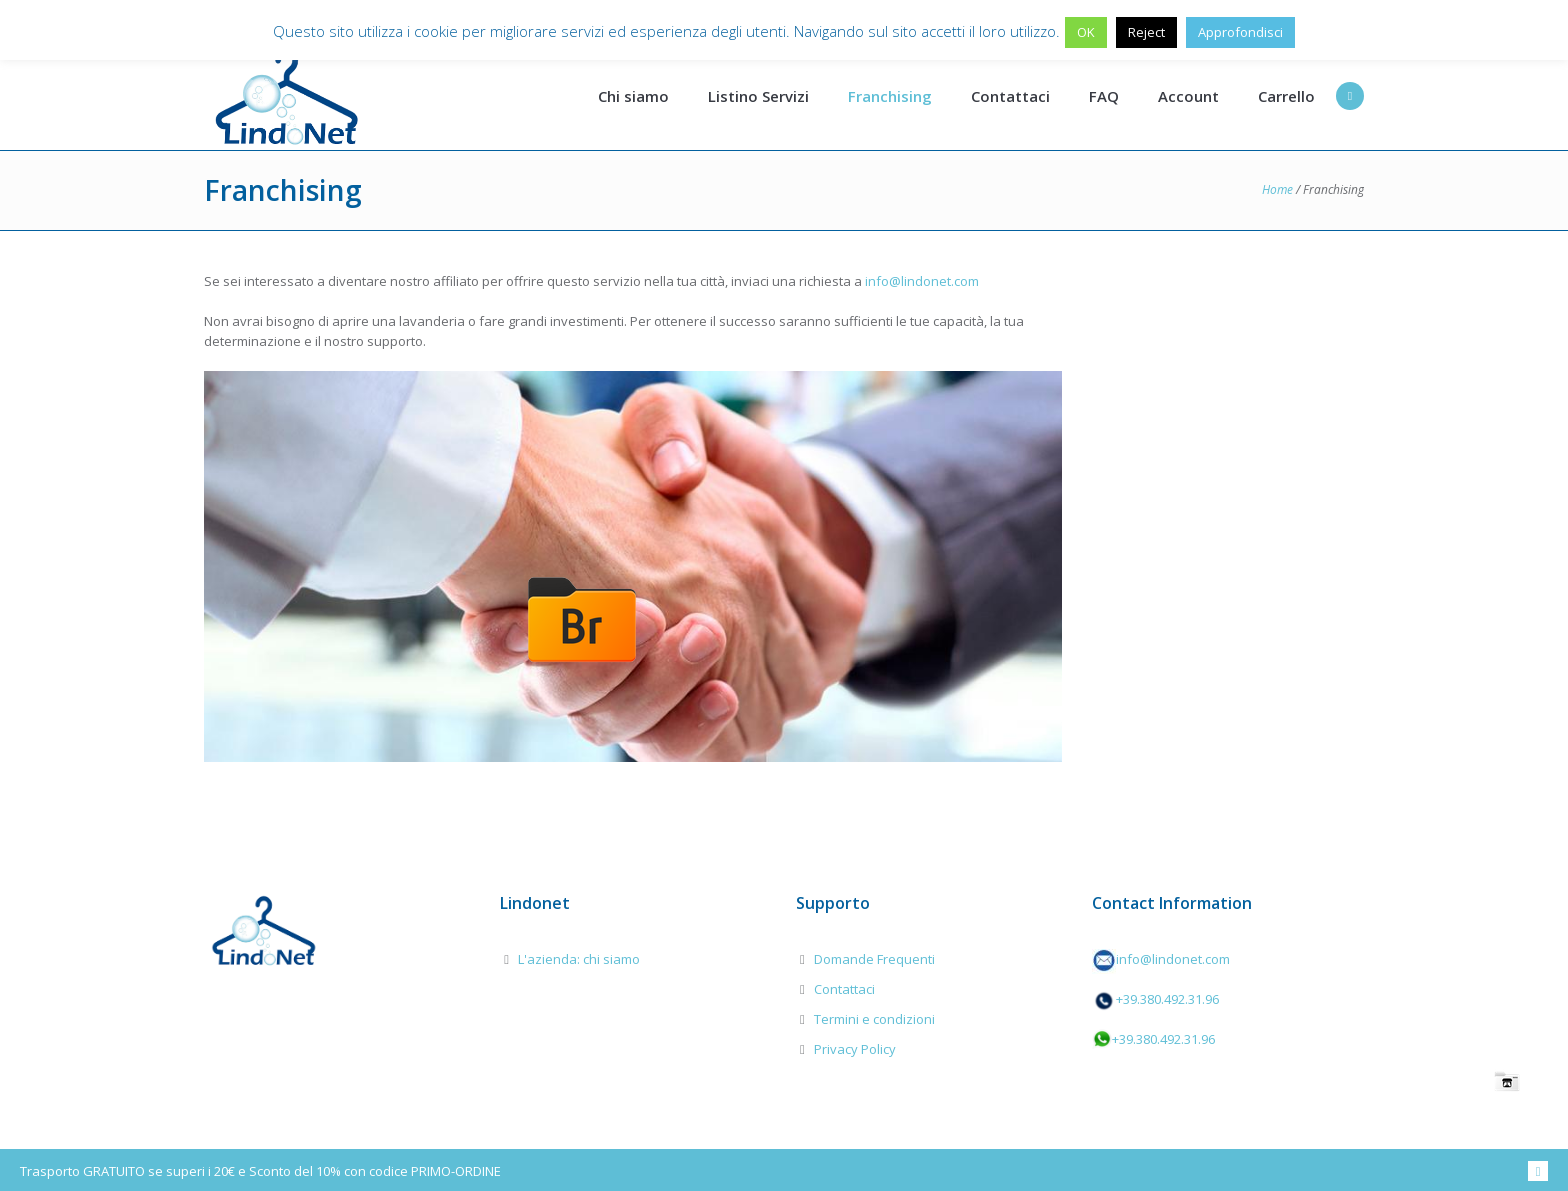 The width and height of the screenshot is (1568, 1191). What do you see at coordinates (1507, 1082) in the screenshot?
I see `open your itch.io games folder` at bounding box center [1507, 1082].